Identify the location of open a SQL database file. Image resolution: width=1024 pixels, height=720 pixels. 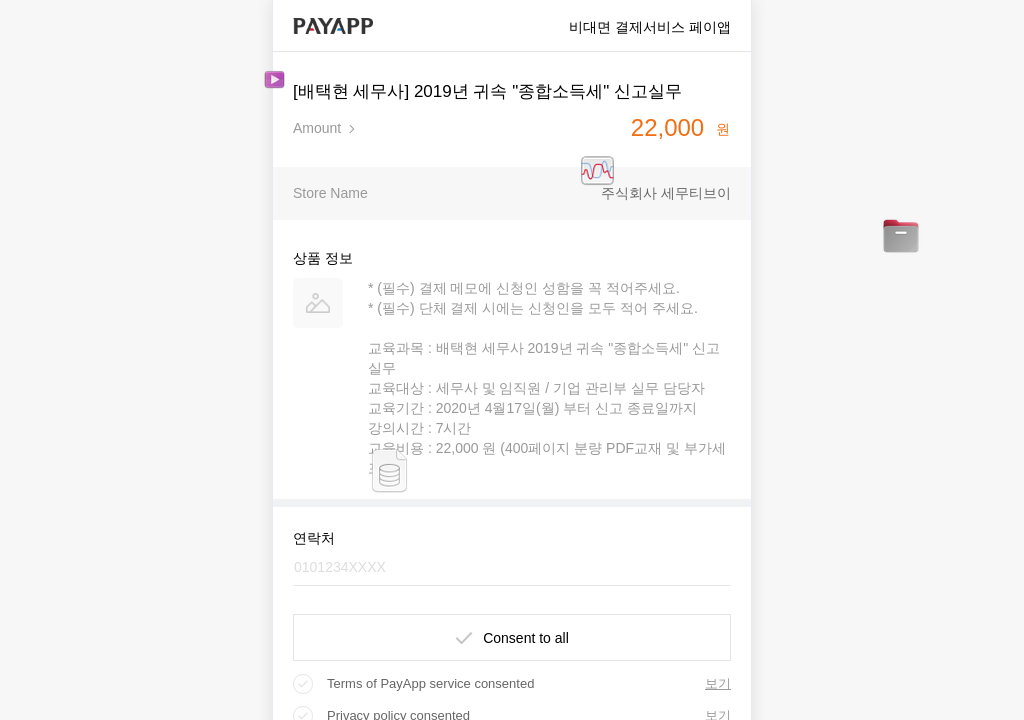
(389, 470).